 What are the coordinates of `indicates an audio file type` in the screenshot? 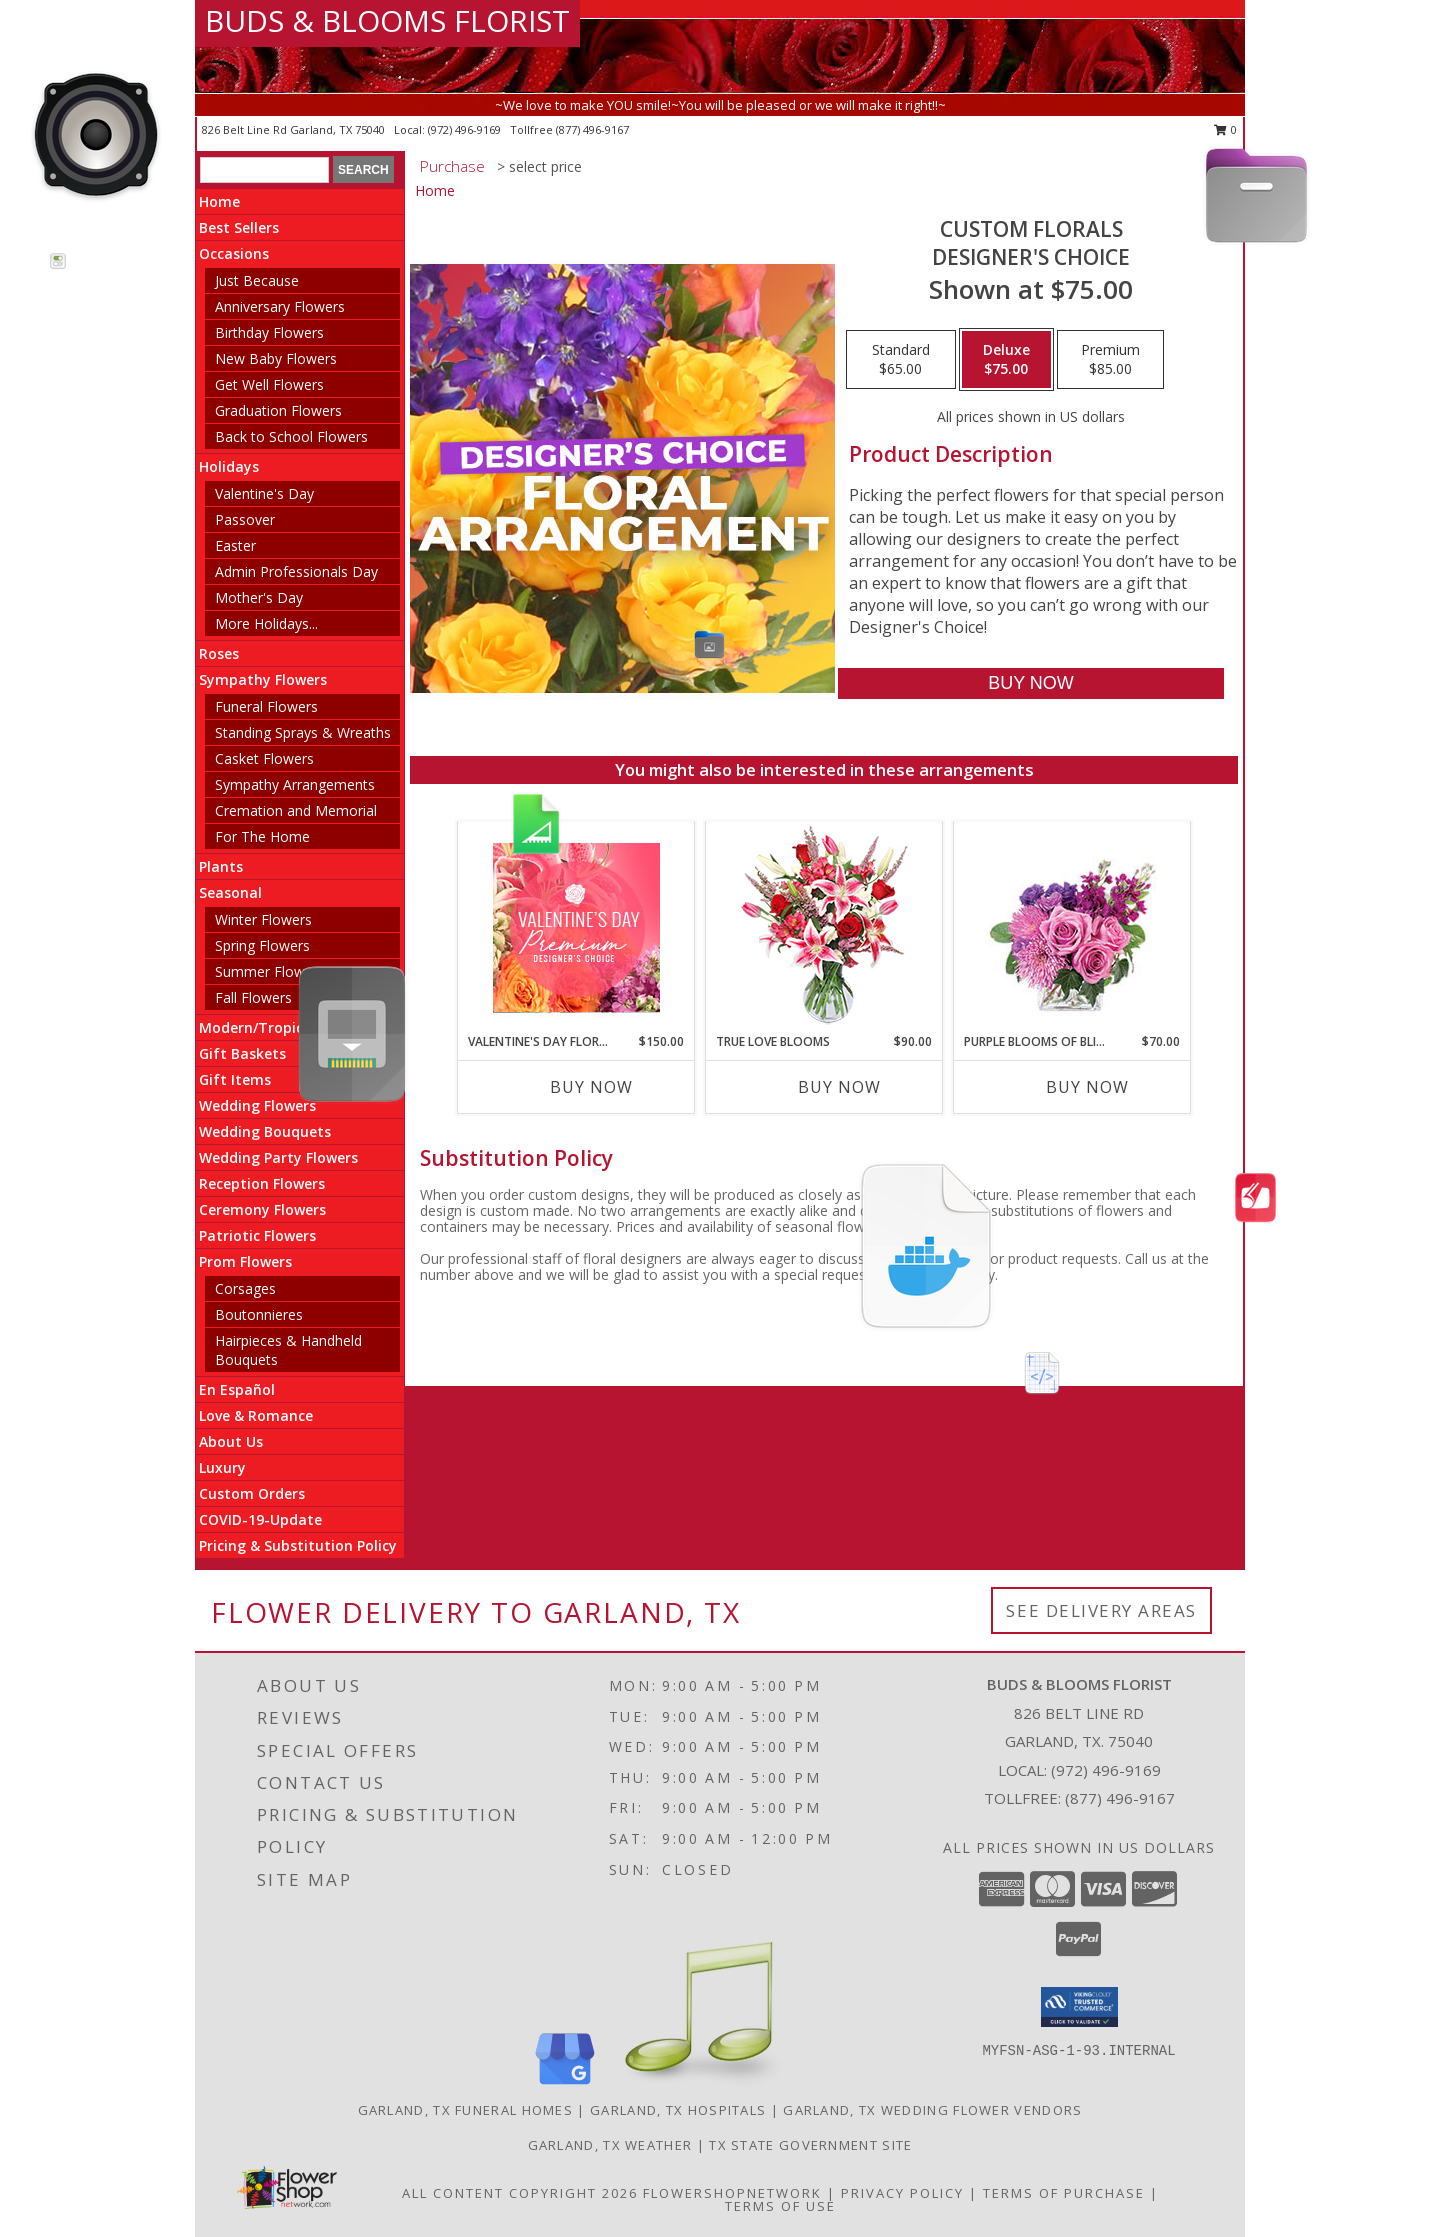 It's located at (699, 2009).